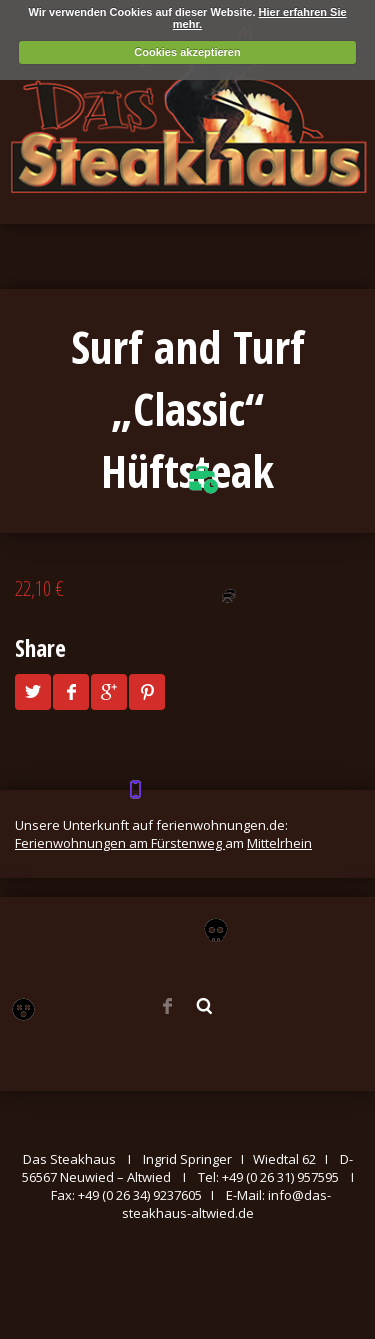 The width and height of the screenshot is (375, 1339). I want to click on view your coin balance or currency, so click(229, 596).